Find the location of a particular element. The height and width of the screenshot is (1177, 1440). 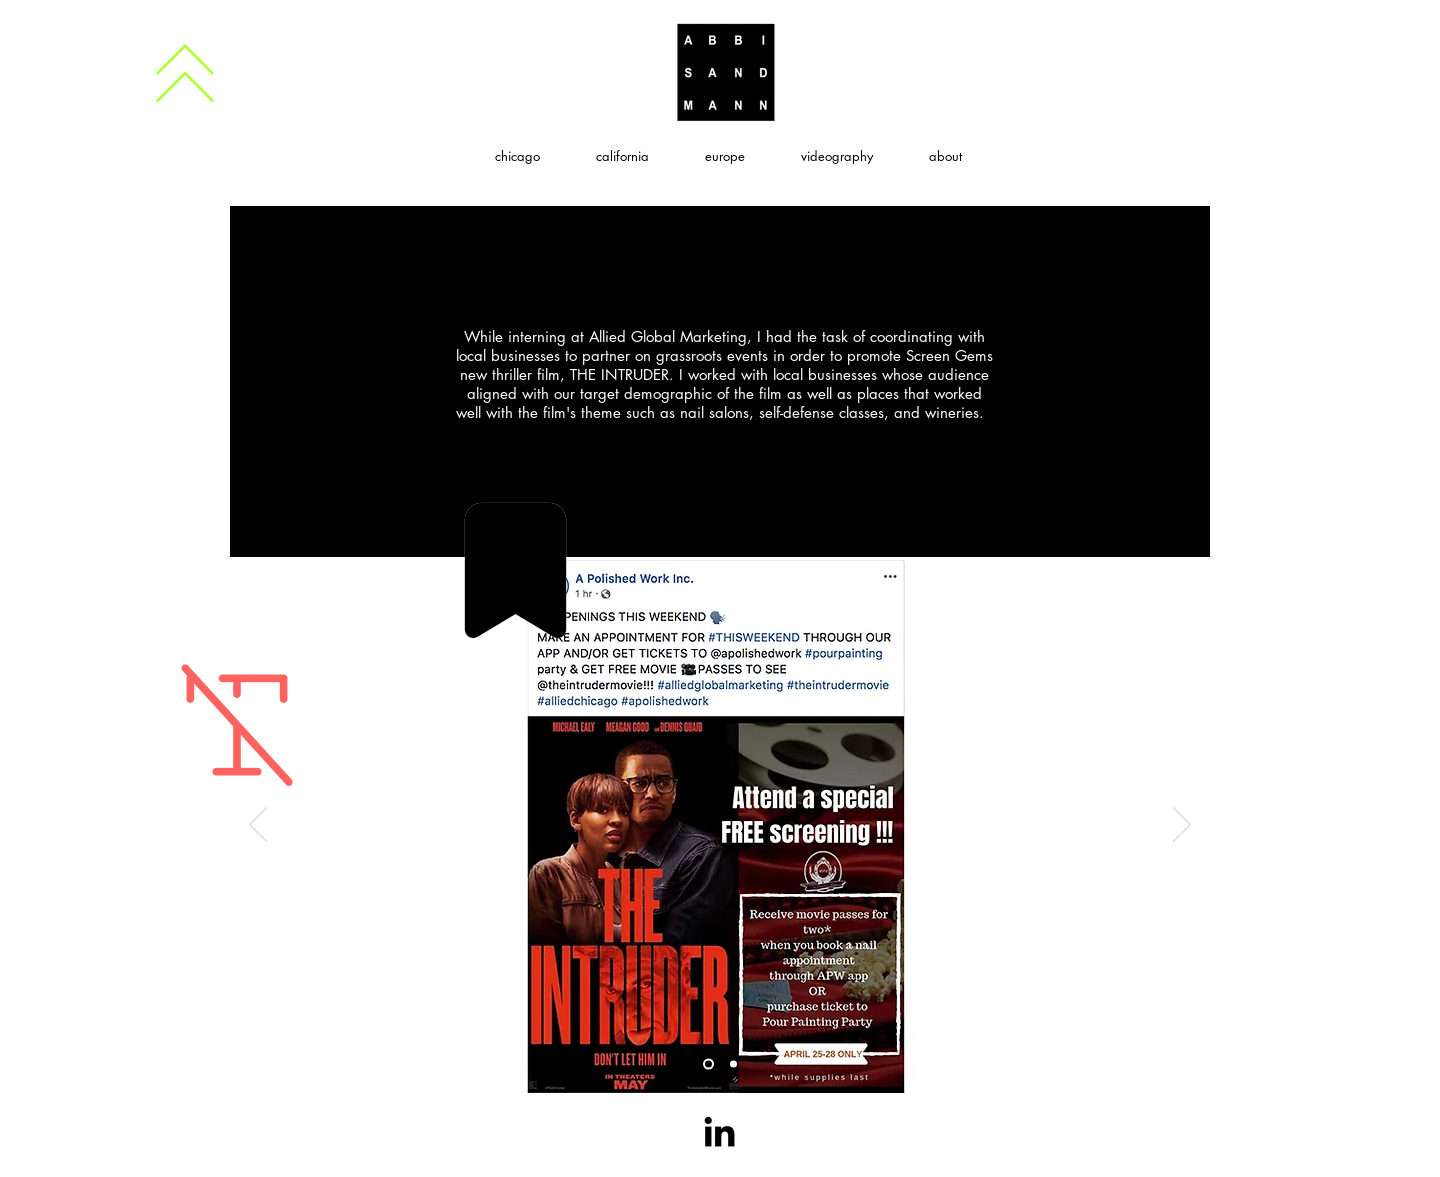

collapse or minimize an expanded section is located at coordinates (185, 76).